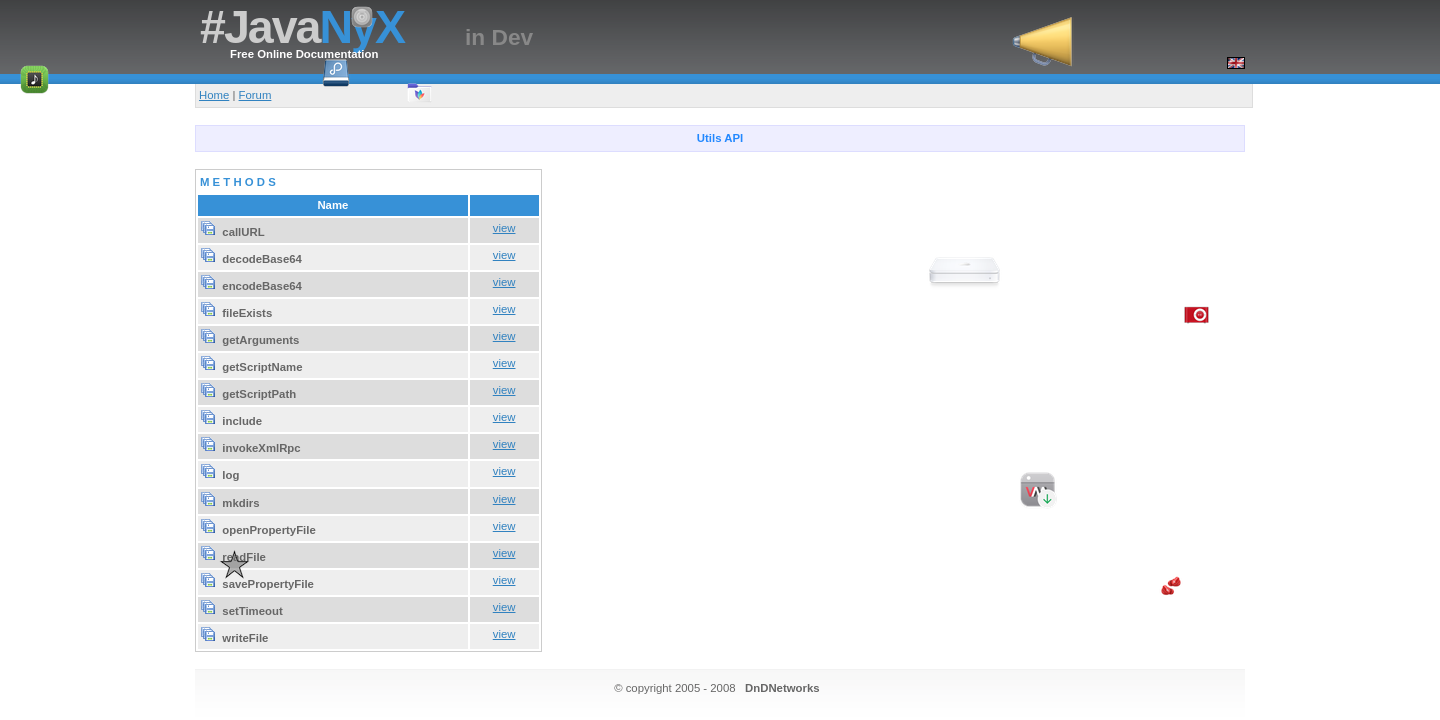  I want to click on open Find My app to locate devices or people, so click(362, 17).